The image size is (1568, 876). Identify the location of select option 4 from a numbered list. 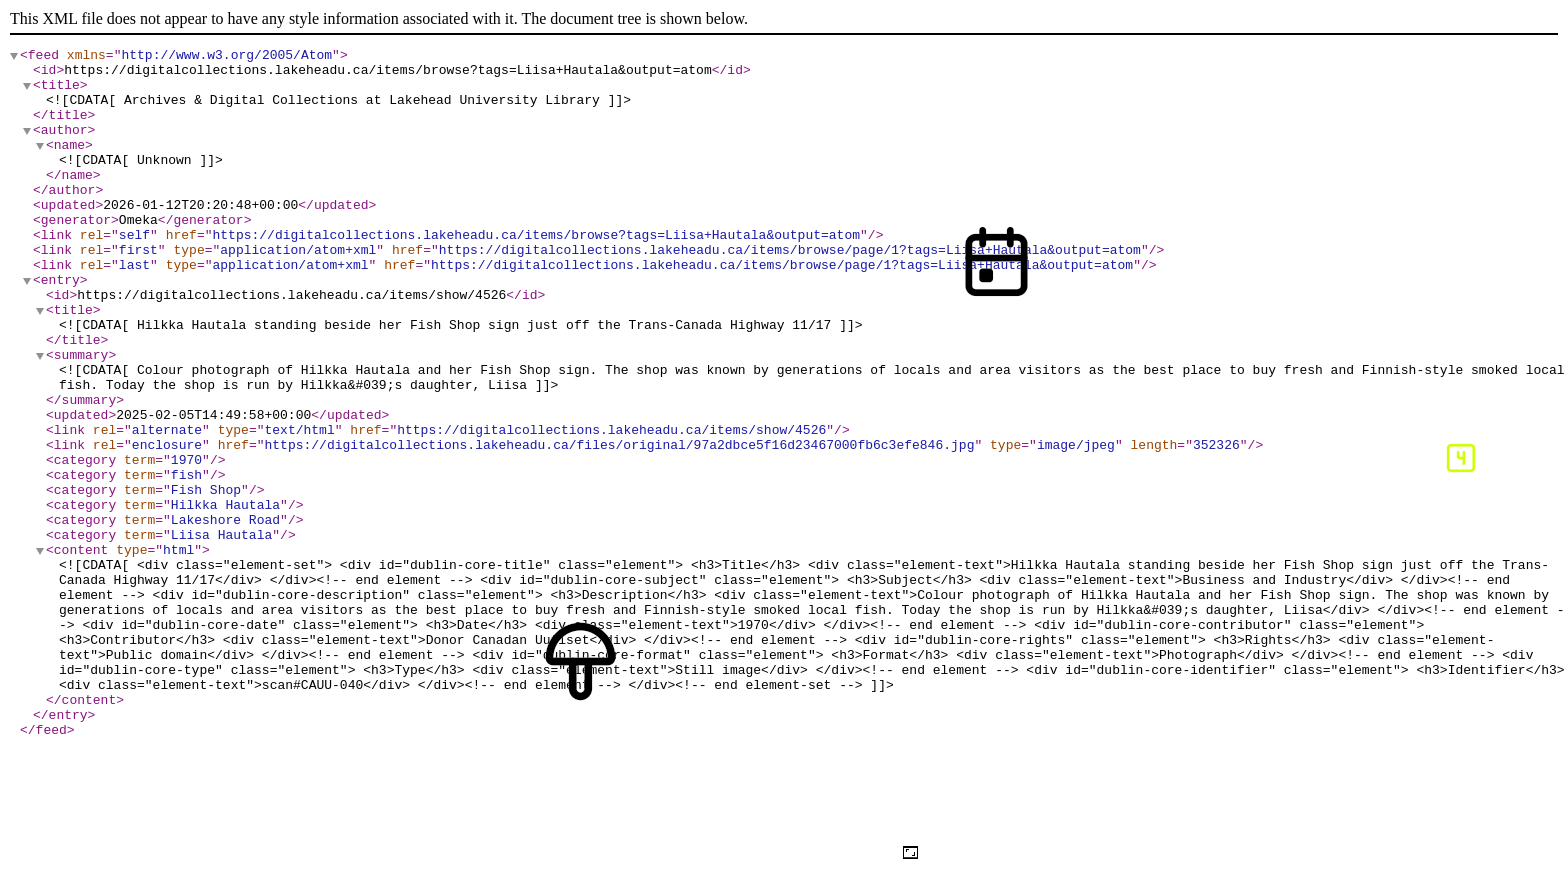
(1461, 458).